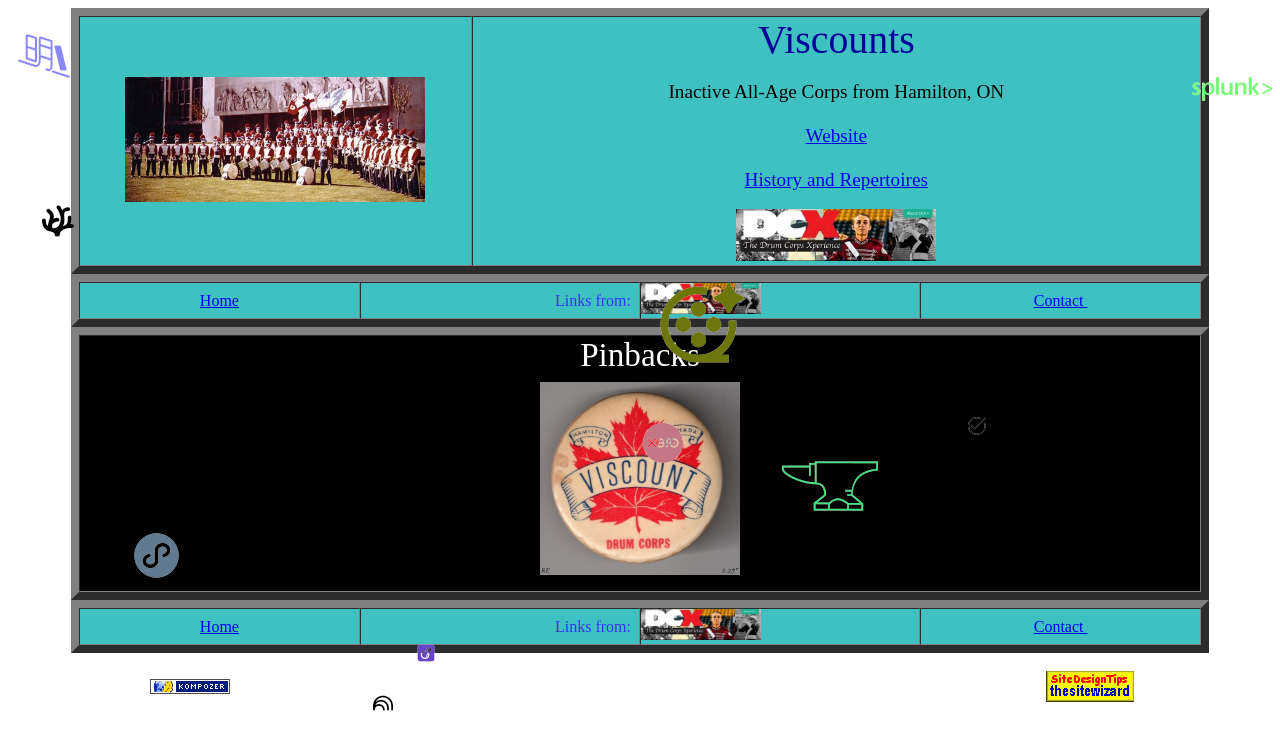  Describe the element at coordinates (830, 486) in the screenshot. I see `conda-forge community package repository` at that location.